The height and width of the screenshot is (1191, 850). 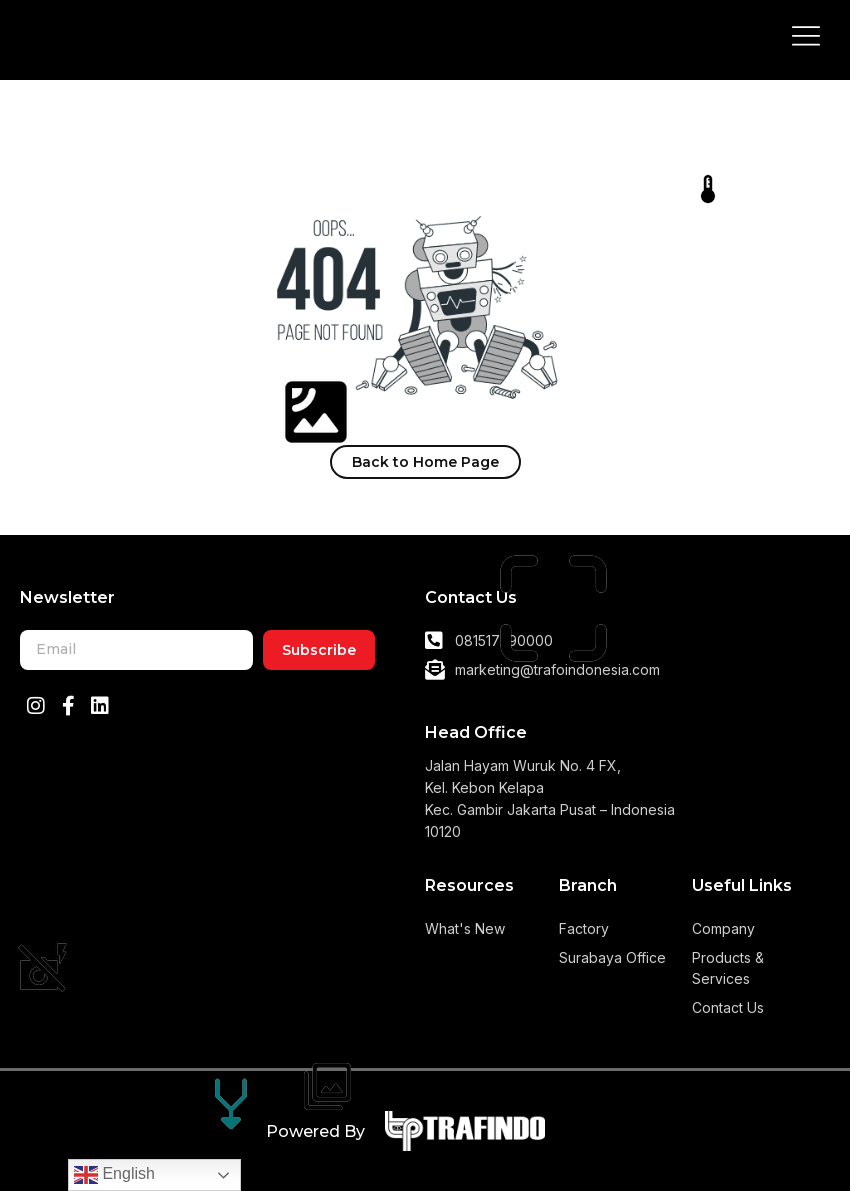 I want to click on camera flash is disabled, so click(x=43, y=966).